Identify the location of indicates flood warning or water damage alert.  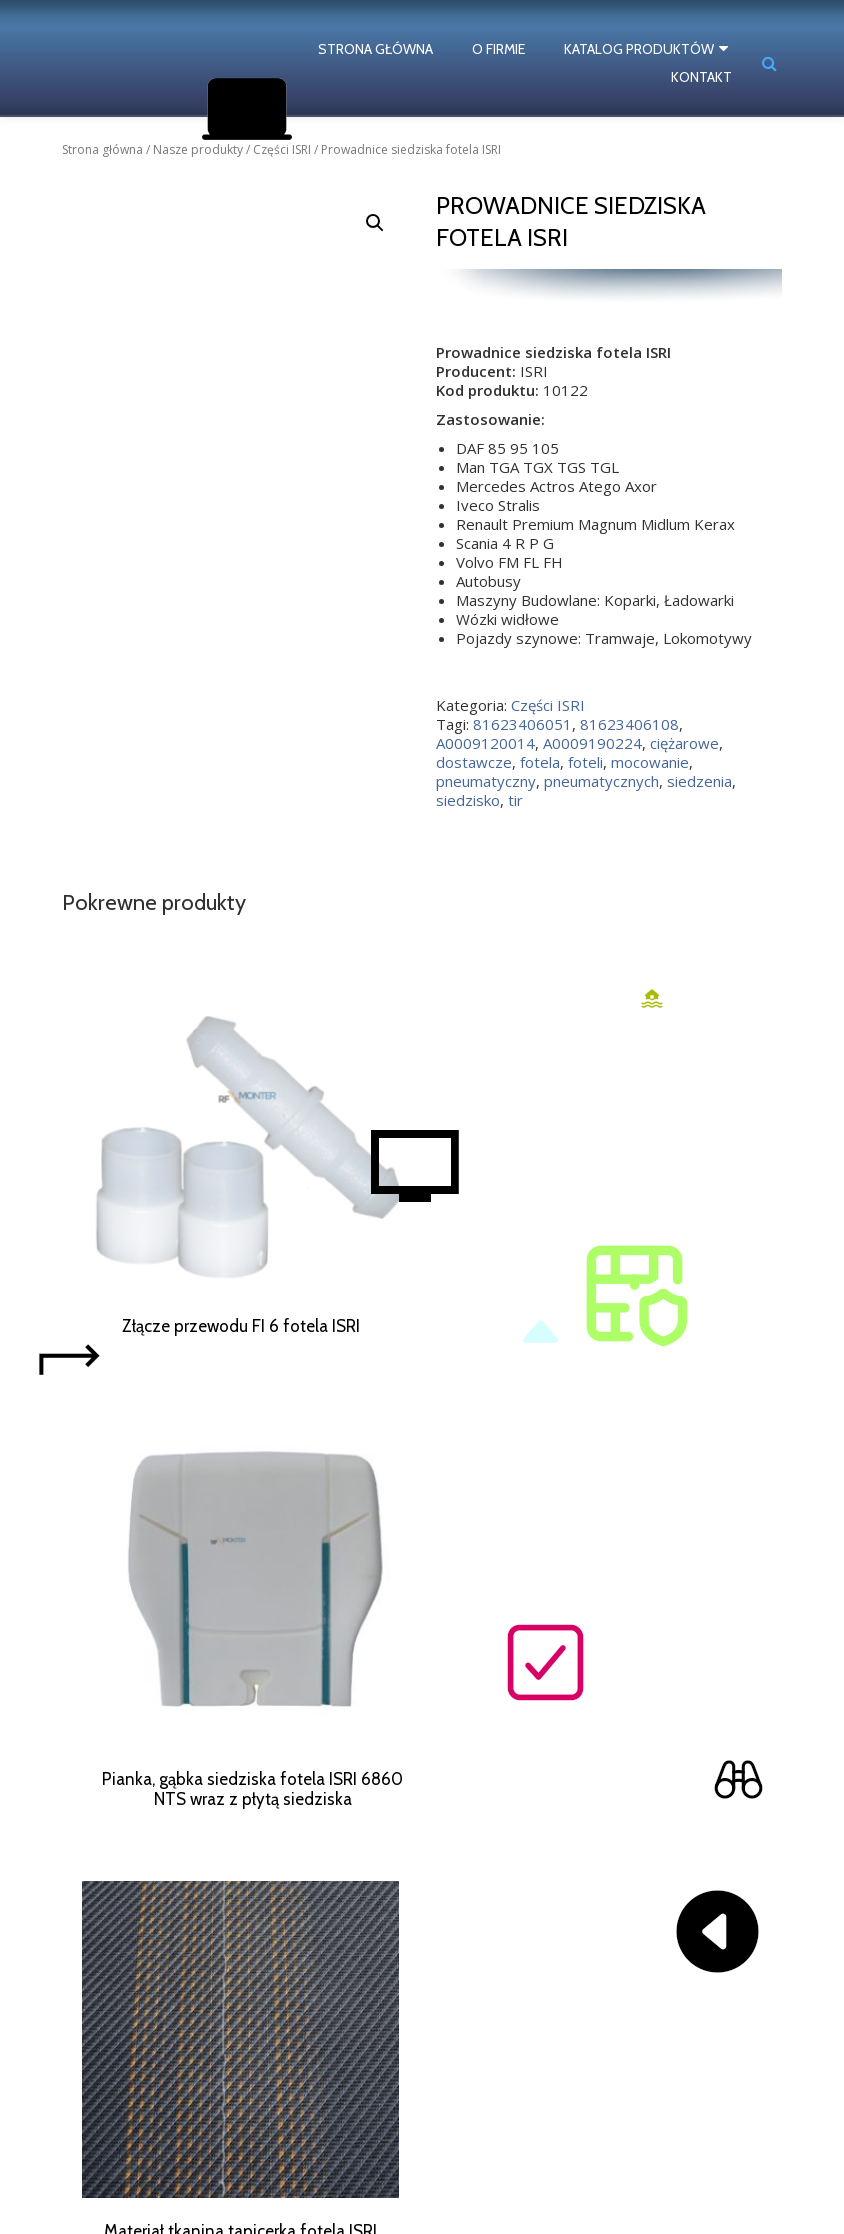
(652, 998).